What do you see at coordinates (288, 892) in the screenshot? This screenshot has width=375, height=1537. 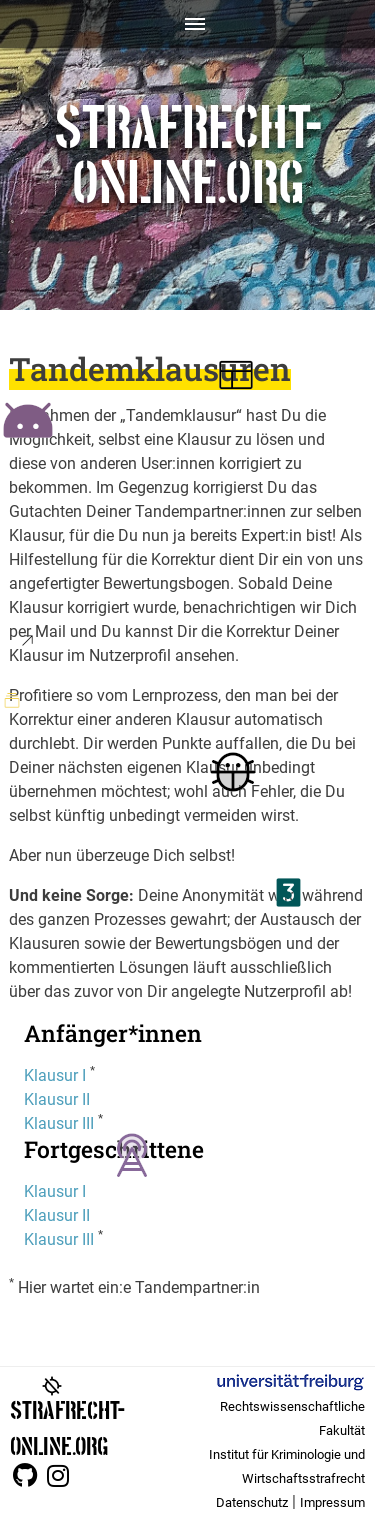 I see `indicates step three in a multi-step process` at bounding box center [288, 892].